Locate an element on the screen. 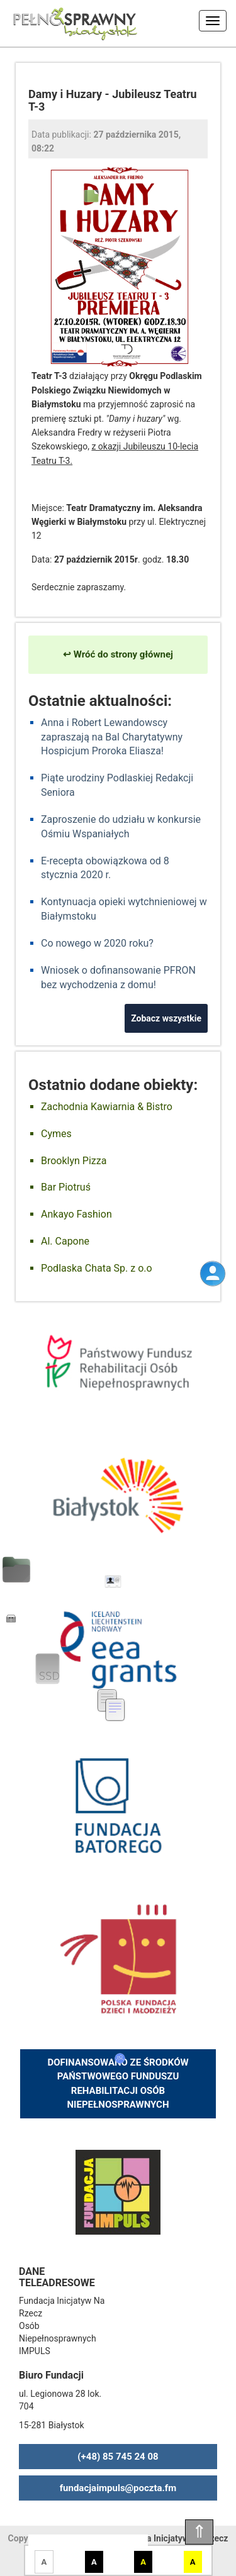 The image size is (236, 2576). access user account and personal settings is located at coordinates (120, 2058).